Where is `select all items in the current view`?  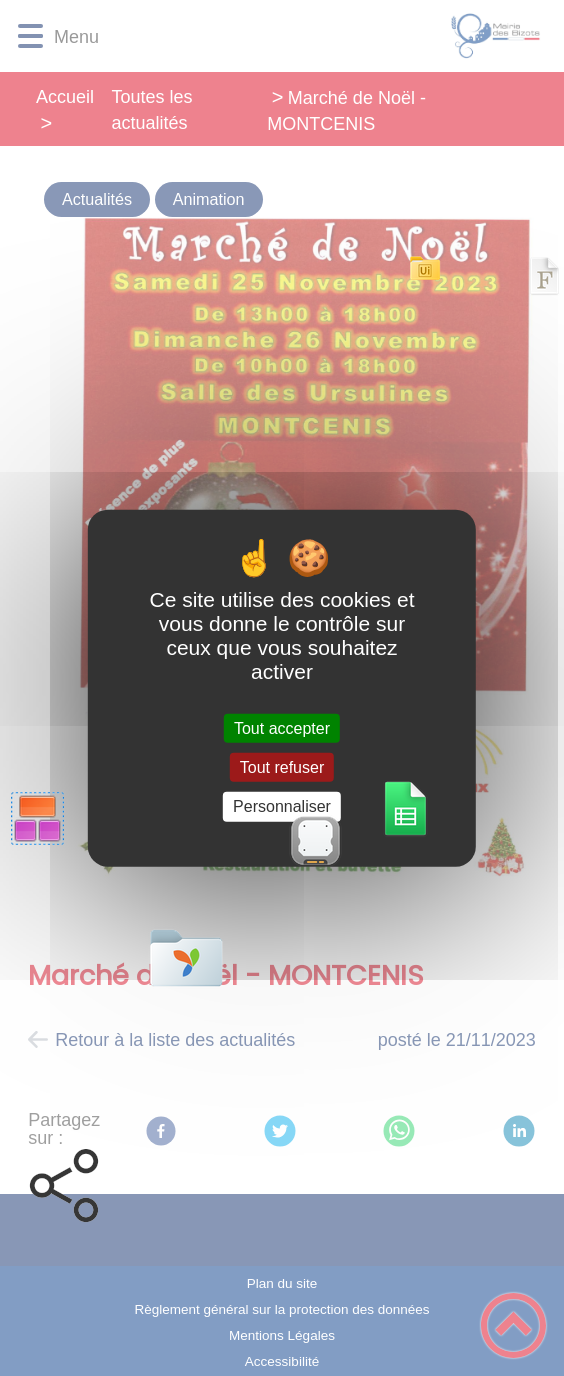 select all items in the current view is located at coordinates (37, 818).